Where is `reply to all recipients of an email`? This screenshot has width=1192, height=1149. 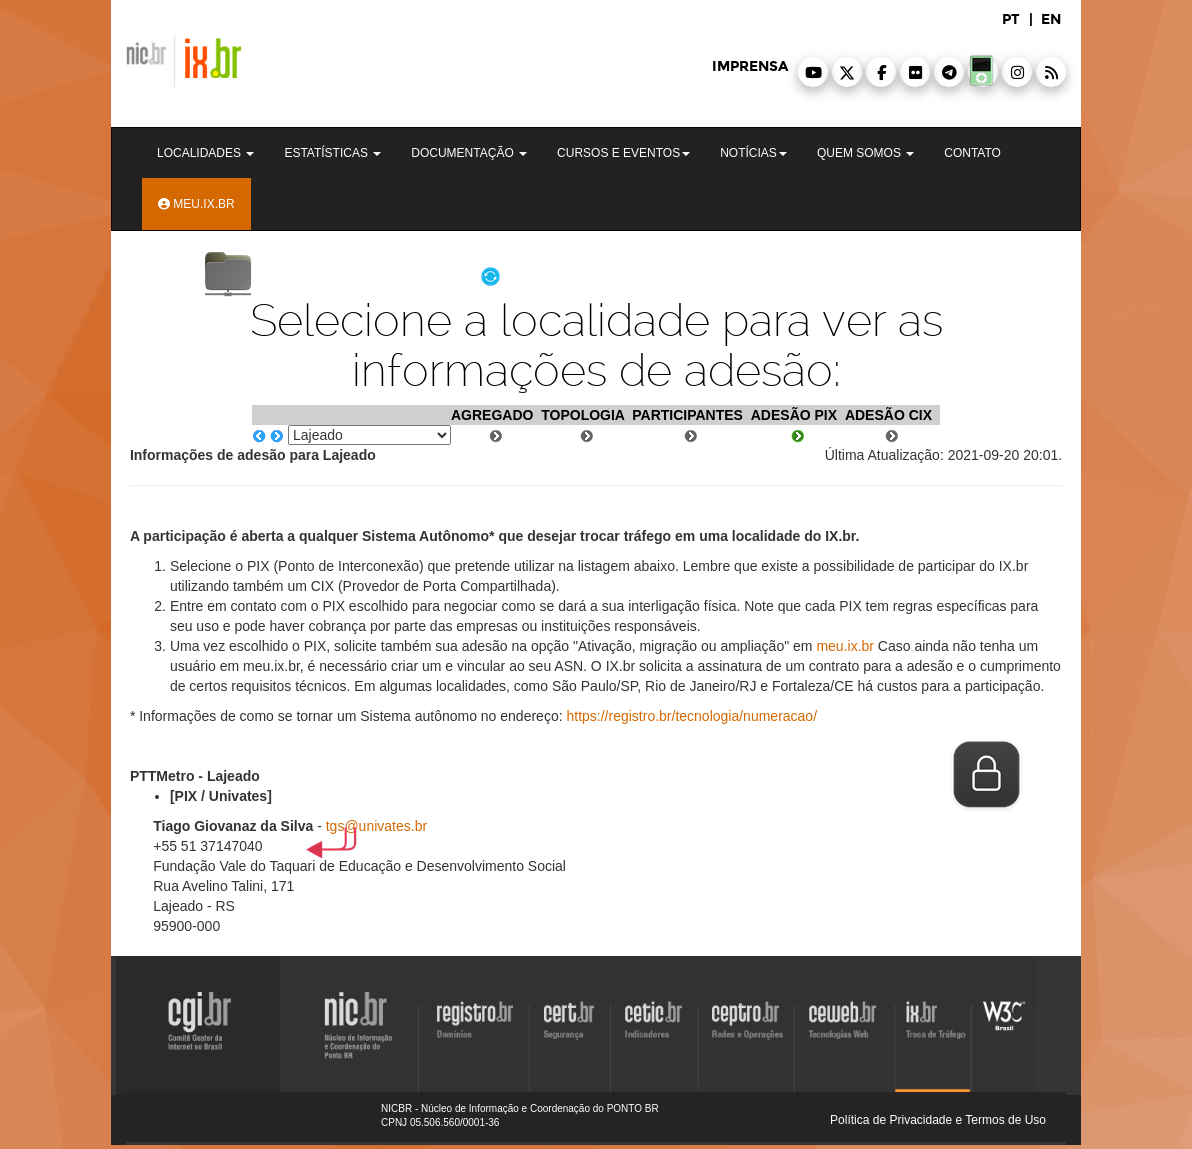 reply to all recipients of an email is located at coordinates (330, 842).